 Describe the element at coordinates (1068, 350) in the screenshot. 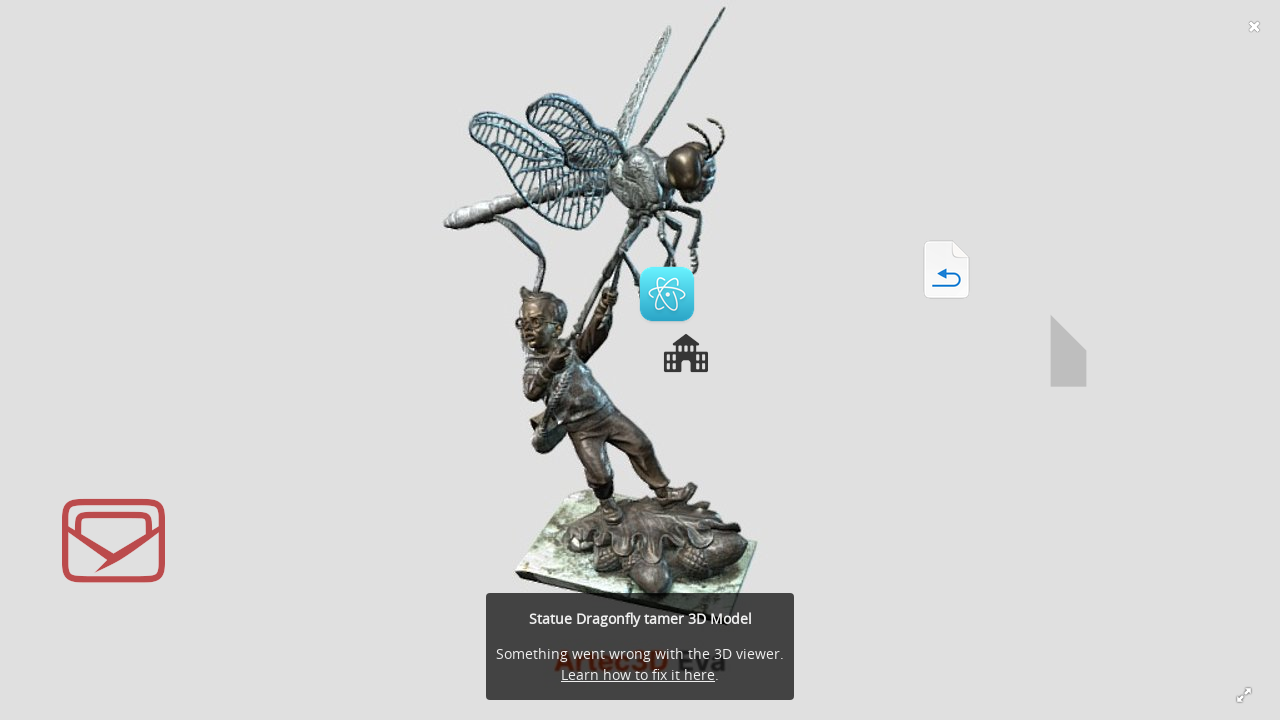

I see `start text selection from the right side` at that location.